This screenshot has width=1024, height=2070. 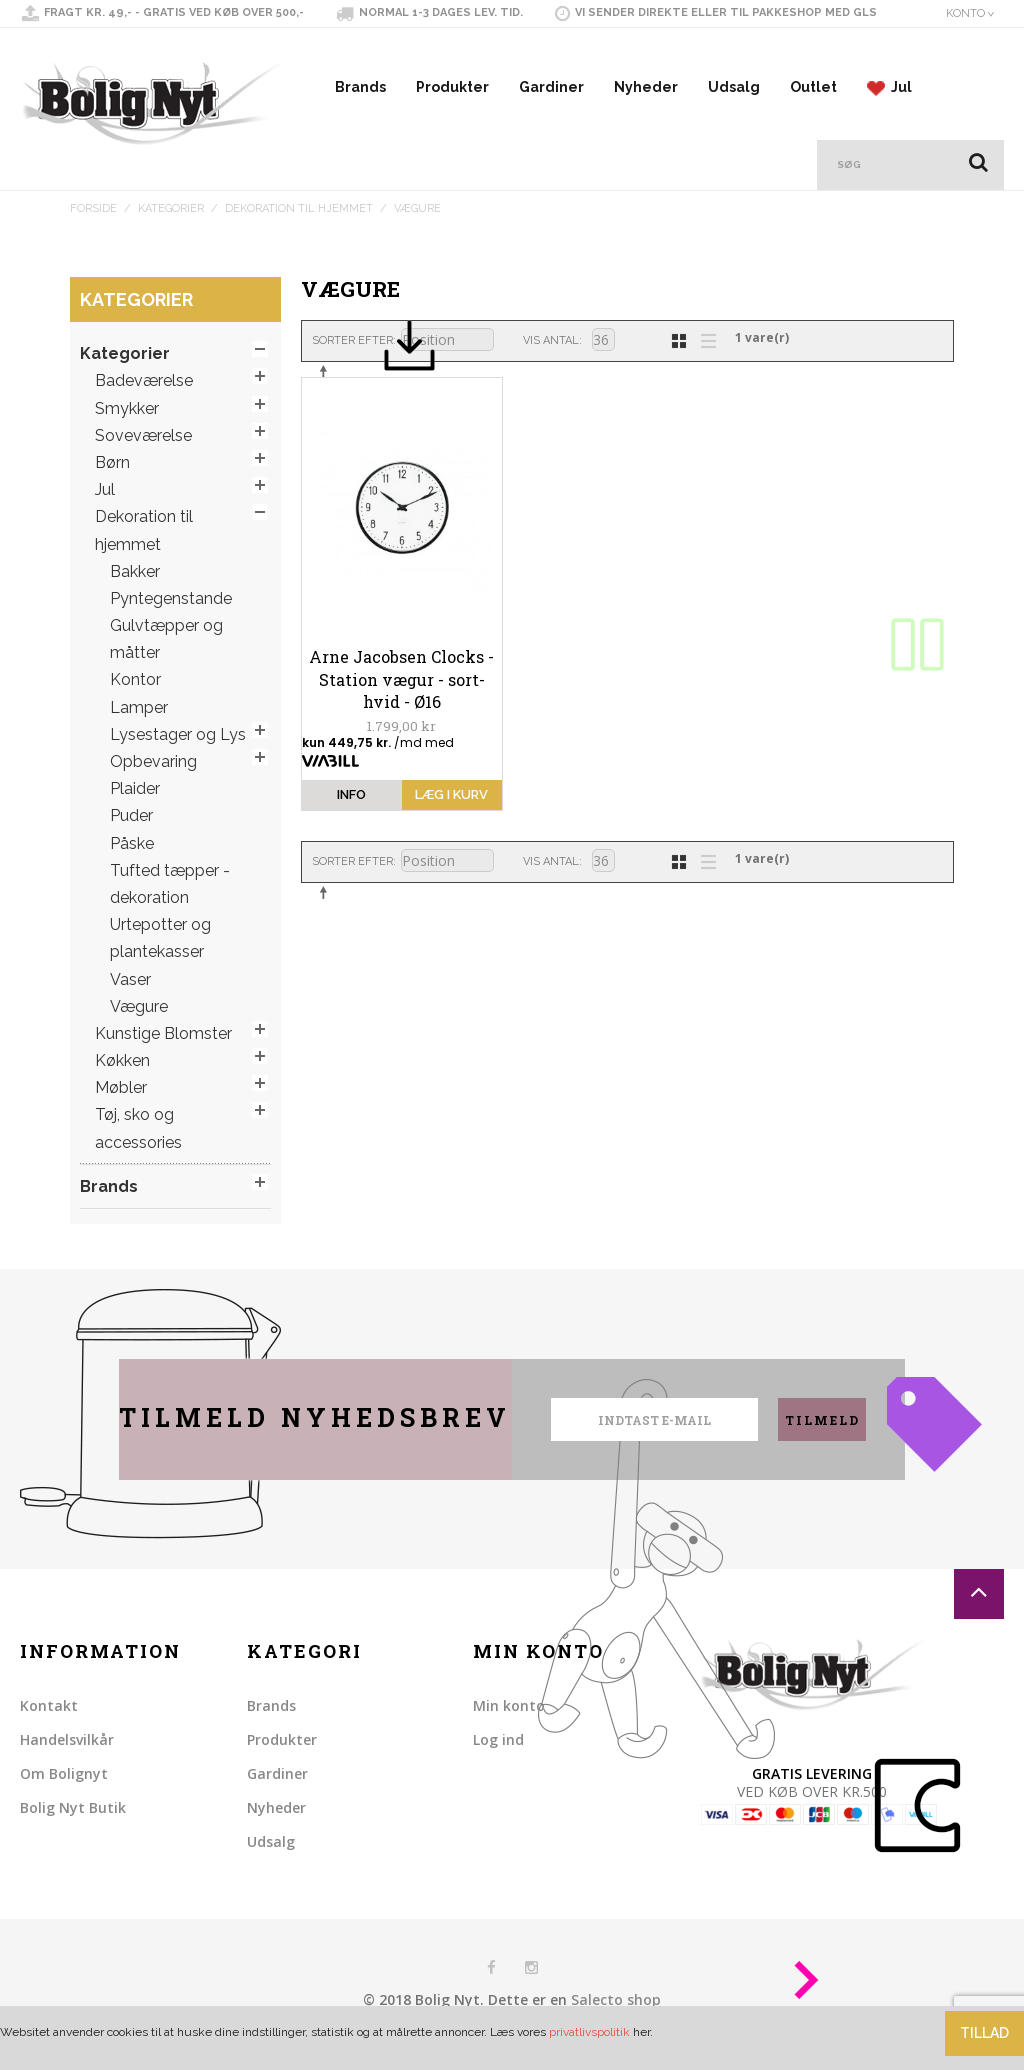 What do you see at coordinates (917, 1805) in the screenshot?
I see `open coda app` at bounding box center [917, 1805].